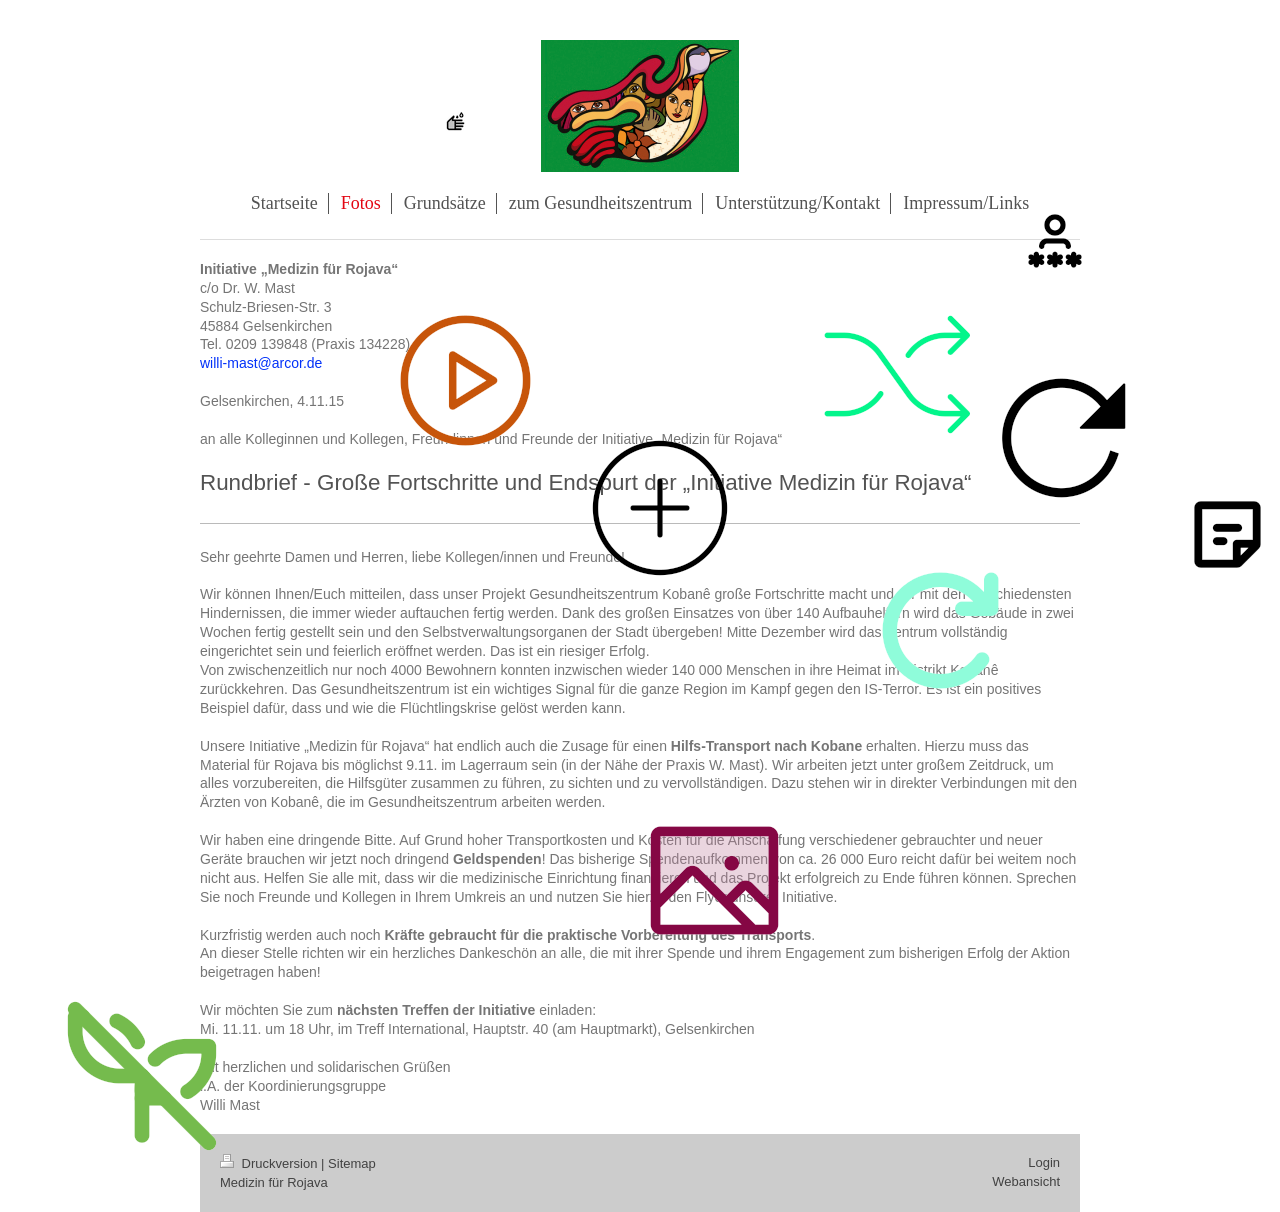 The image size is (1280, 1212). I want to click on create a new note, so click(1227, 534).